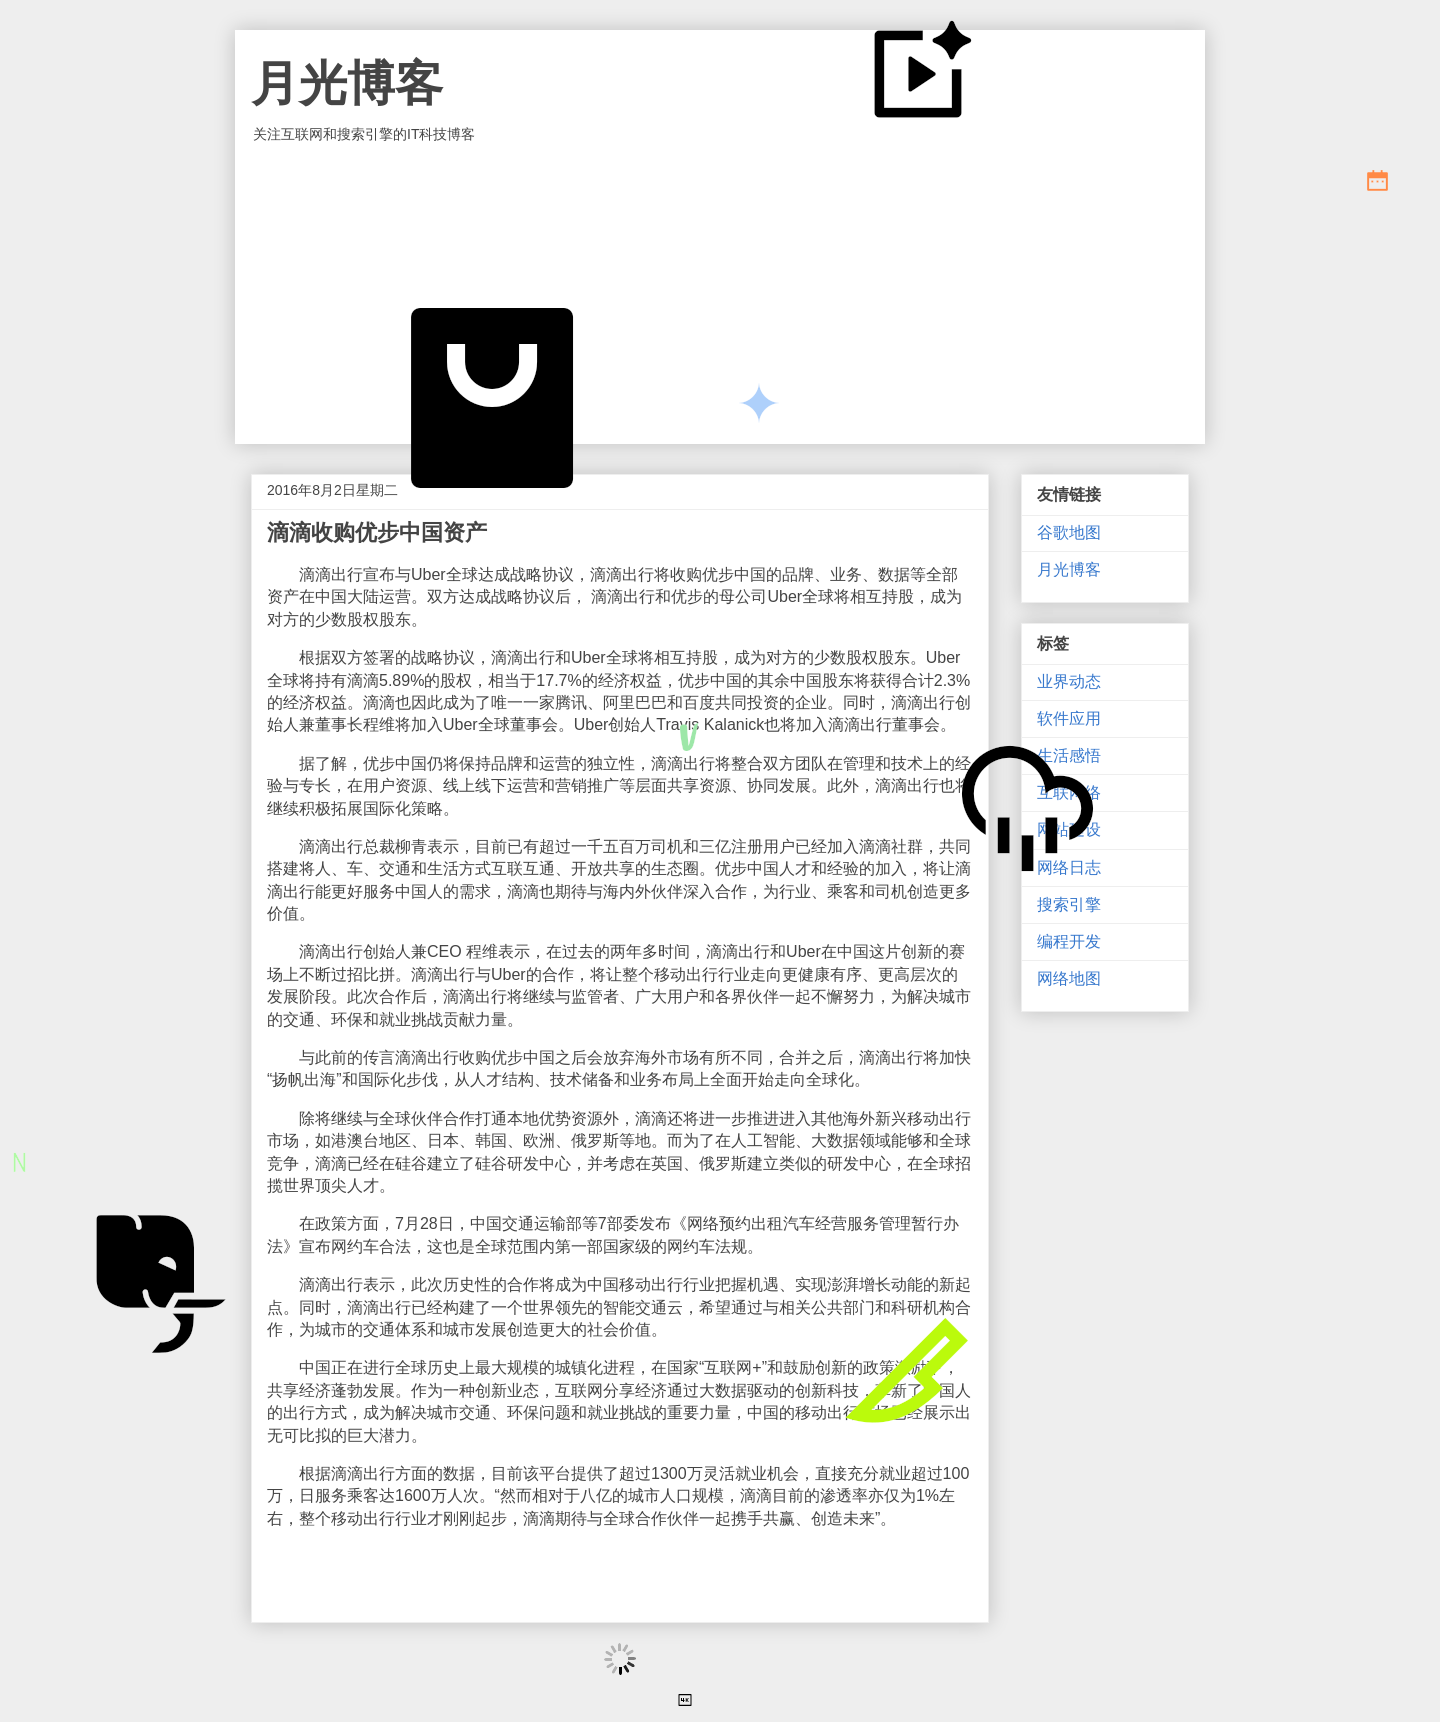  I want to click on slice or cut selected elements, so click(908, 1371).